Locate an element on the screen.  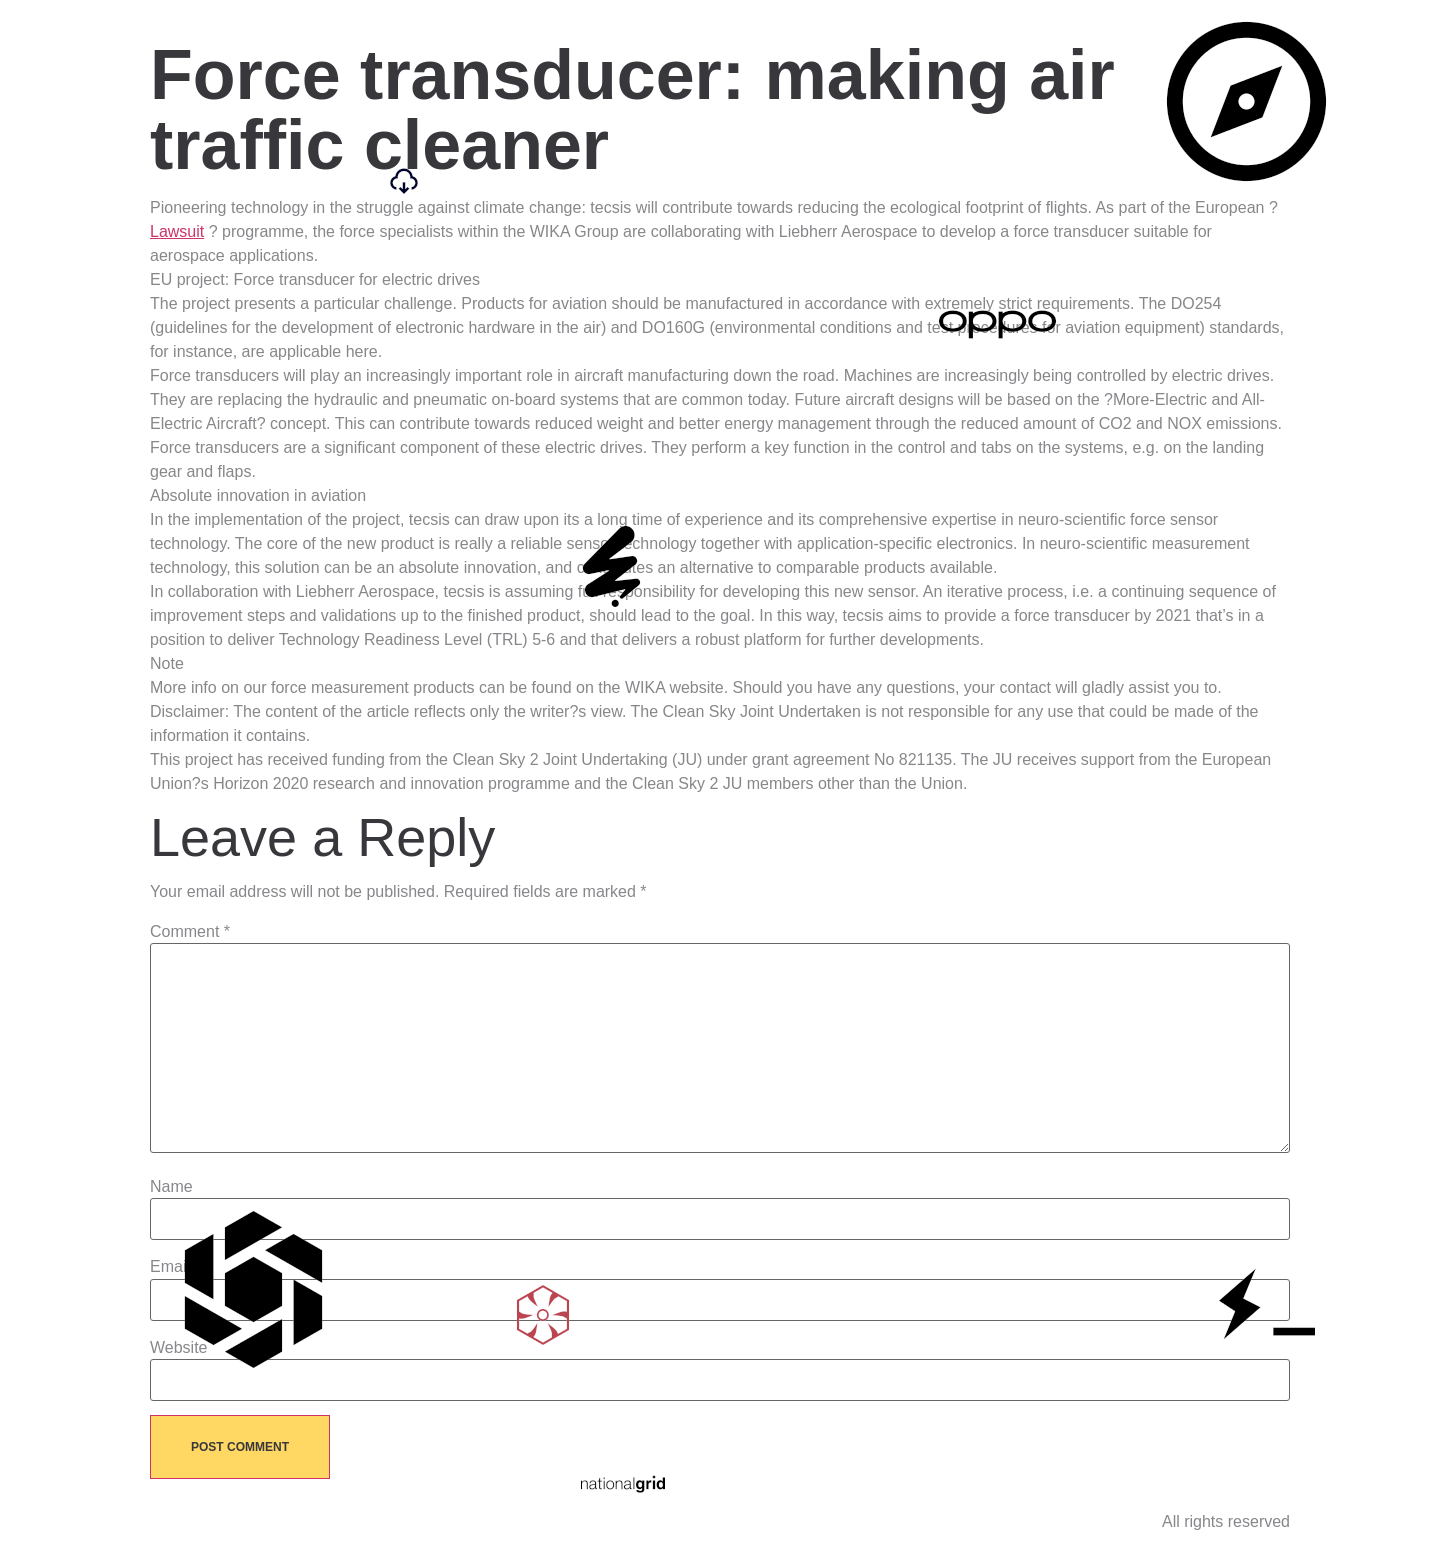
open navigation or directions is located at coordinates (1246, 101).